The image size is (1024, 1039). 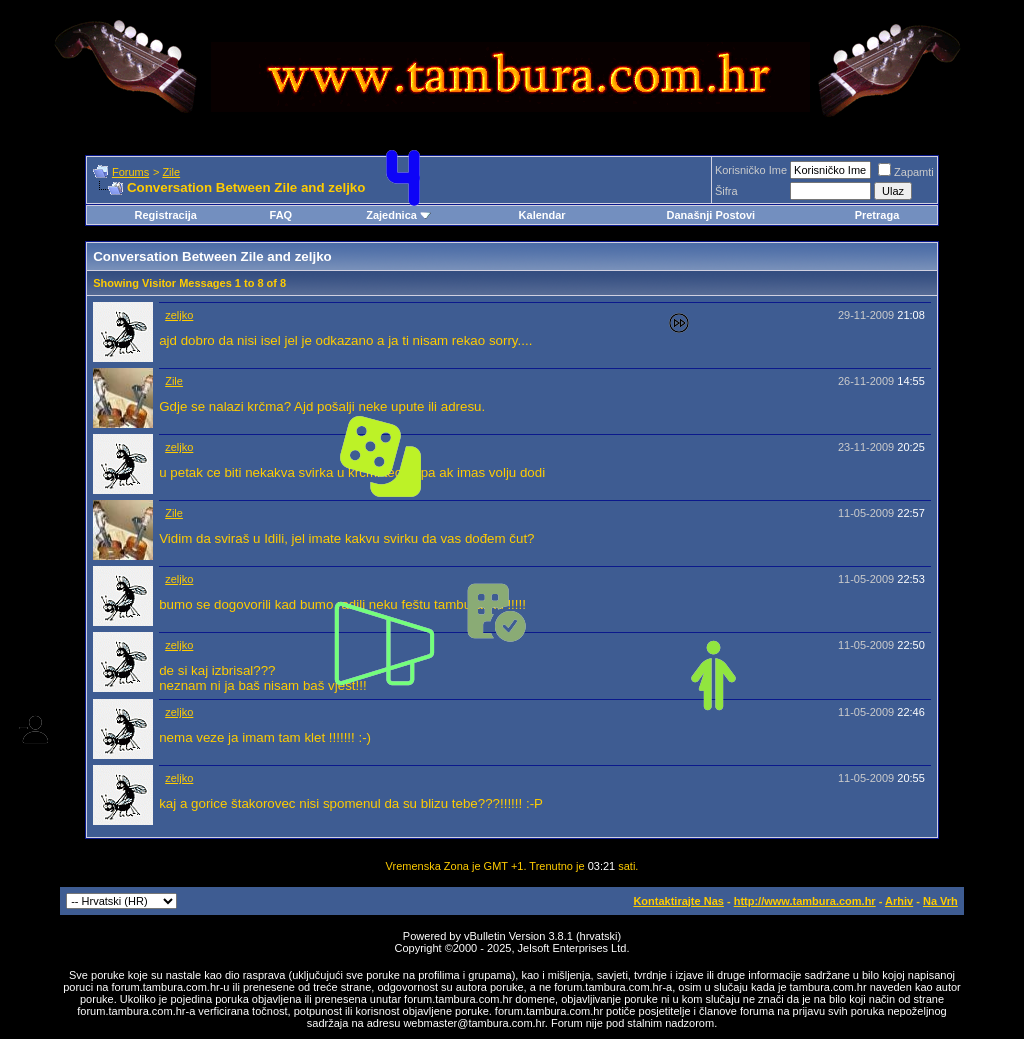 I want to click on make an announcement, so click(x=380, y=647).